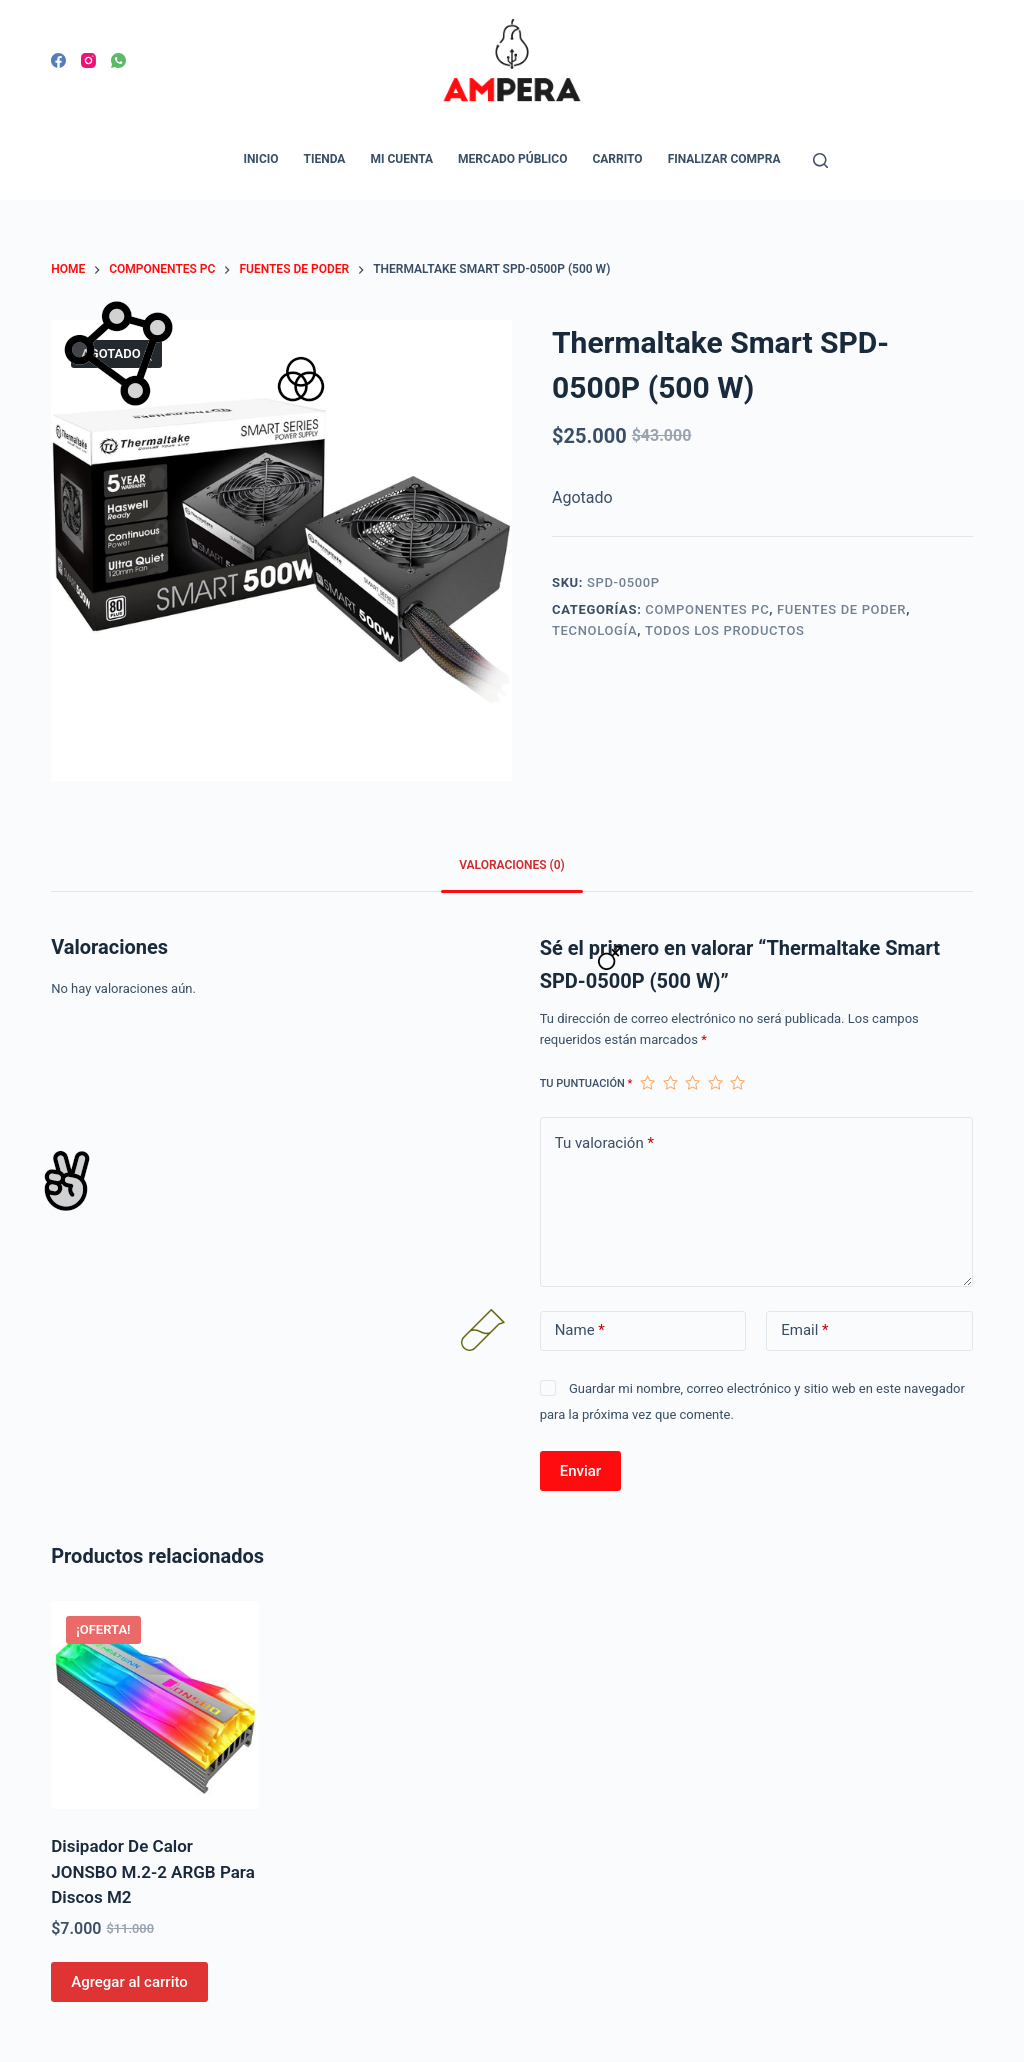  Describe the element at coordinates (120, 353) in the screenshot. I see `create a polygon shape` at that location.